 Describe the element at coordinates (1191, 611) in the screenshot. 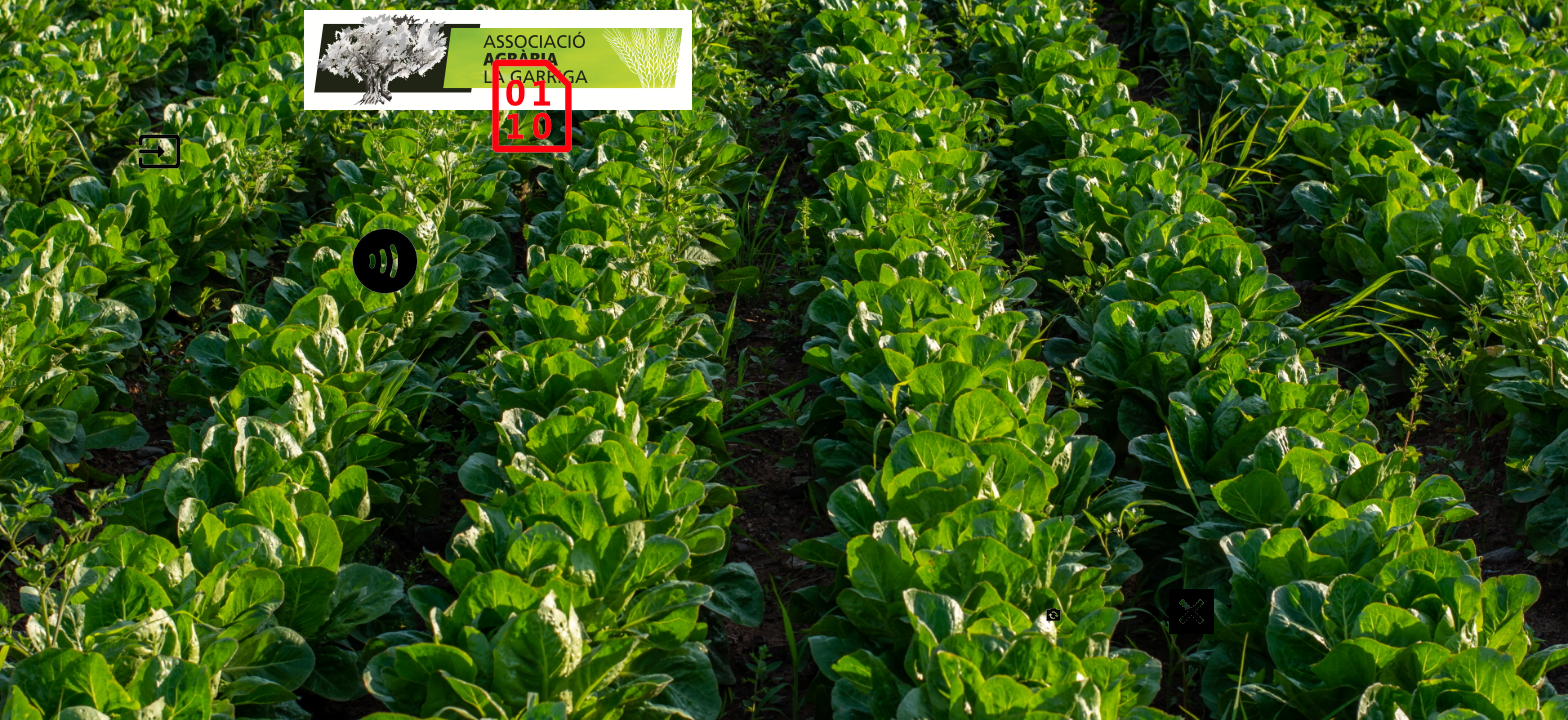

I see `close or dismiss a dialog` at that location.